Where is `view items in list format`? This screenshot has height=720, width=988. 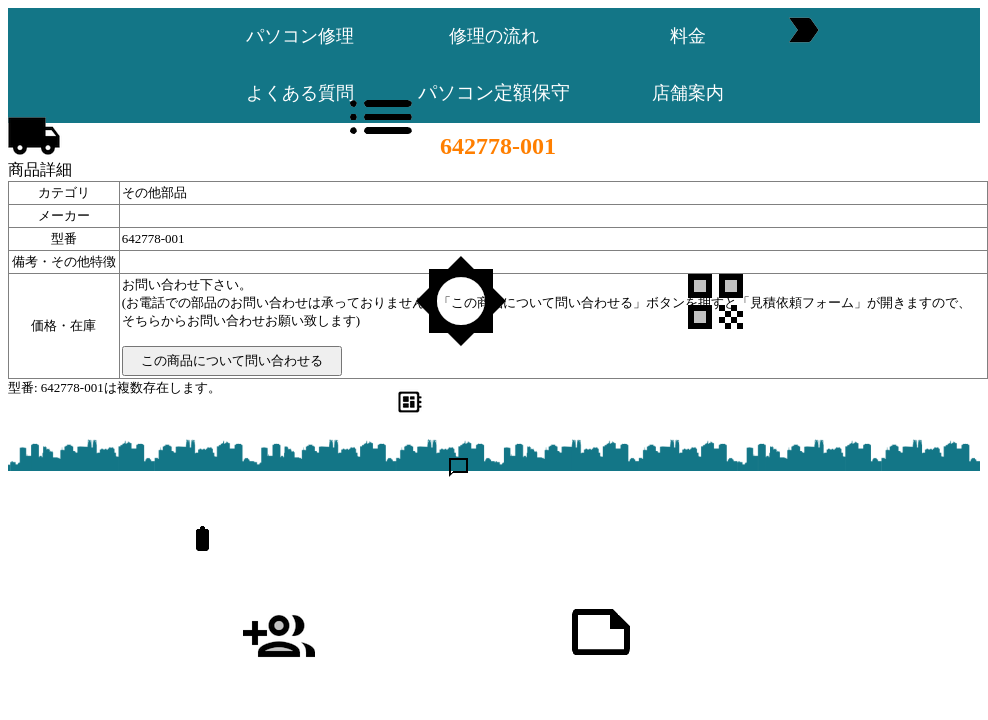
view items in list format is located at coordinates (381, 117).